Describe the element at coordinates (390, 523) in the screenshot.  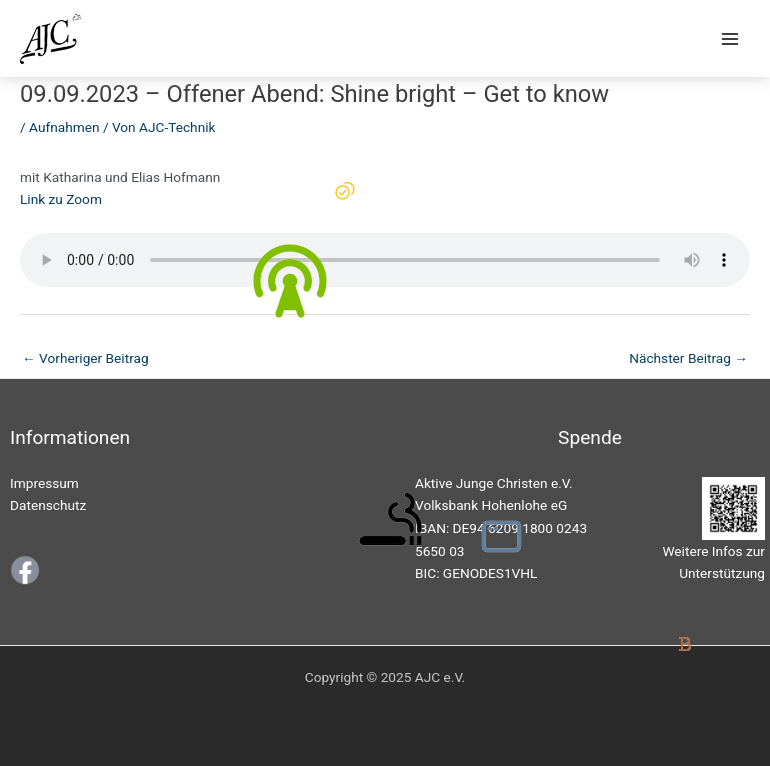
I see `indicates a designated smoking area` at that location.